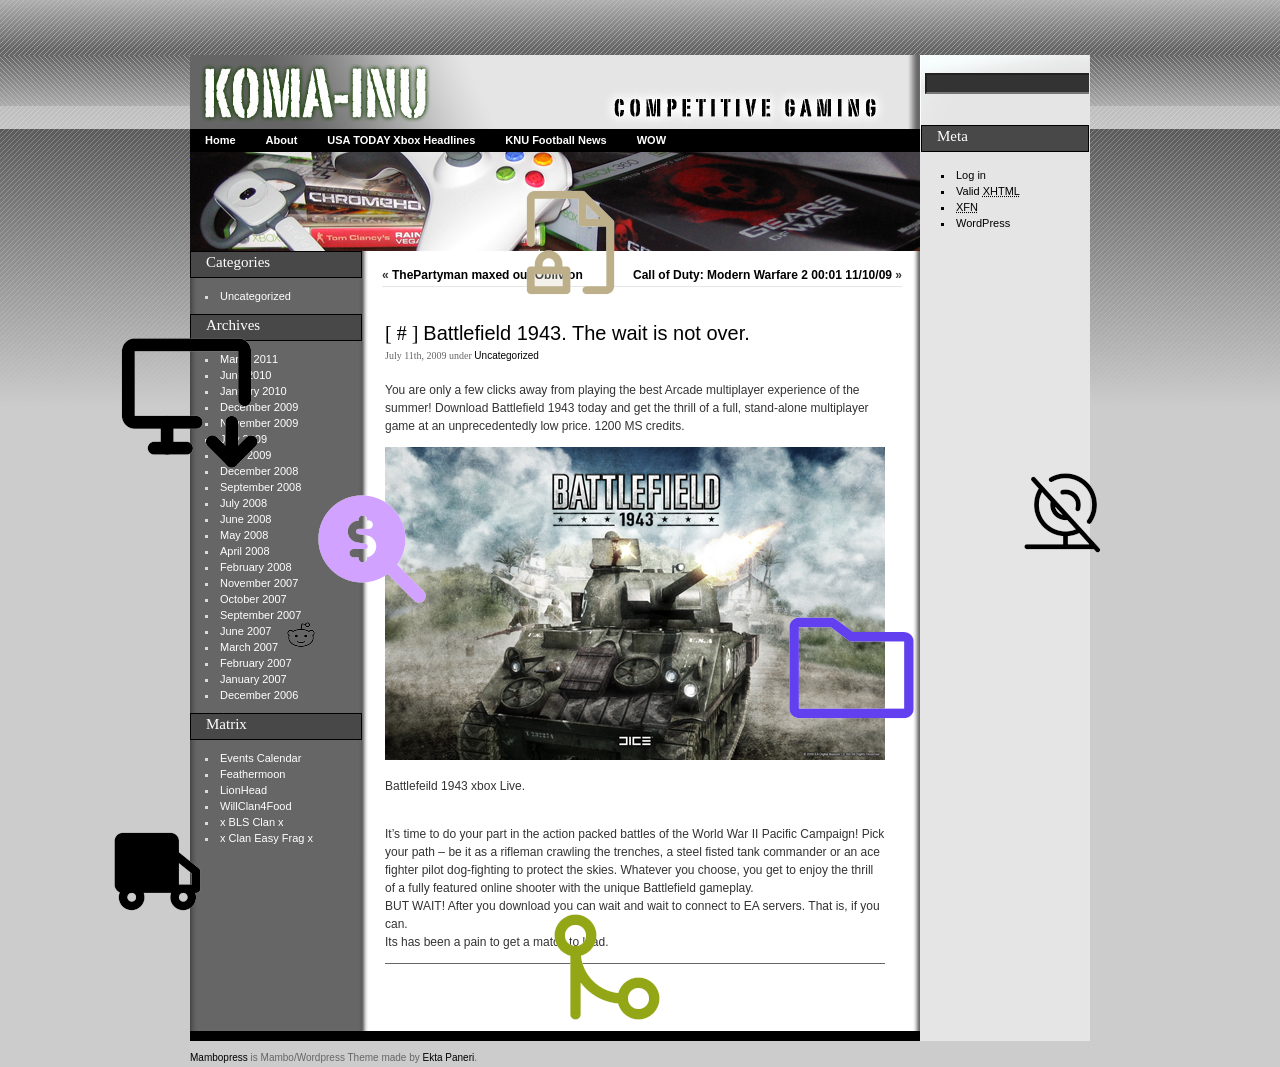 This screenshot has width=1280, height=1067. What do you see at coordinates (157, 871) in the screenshot?
I see `access delivery or shipping options` at bounding box center [157, 871].